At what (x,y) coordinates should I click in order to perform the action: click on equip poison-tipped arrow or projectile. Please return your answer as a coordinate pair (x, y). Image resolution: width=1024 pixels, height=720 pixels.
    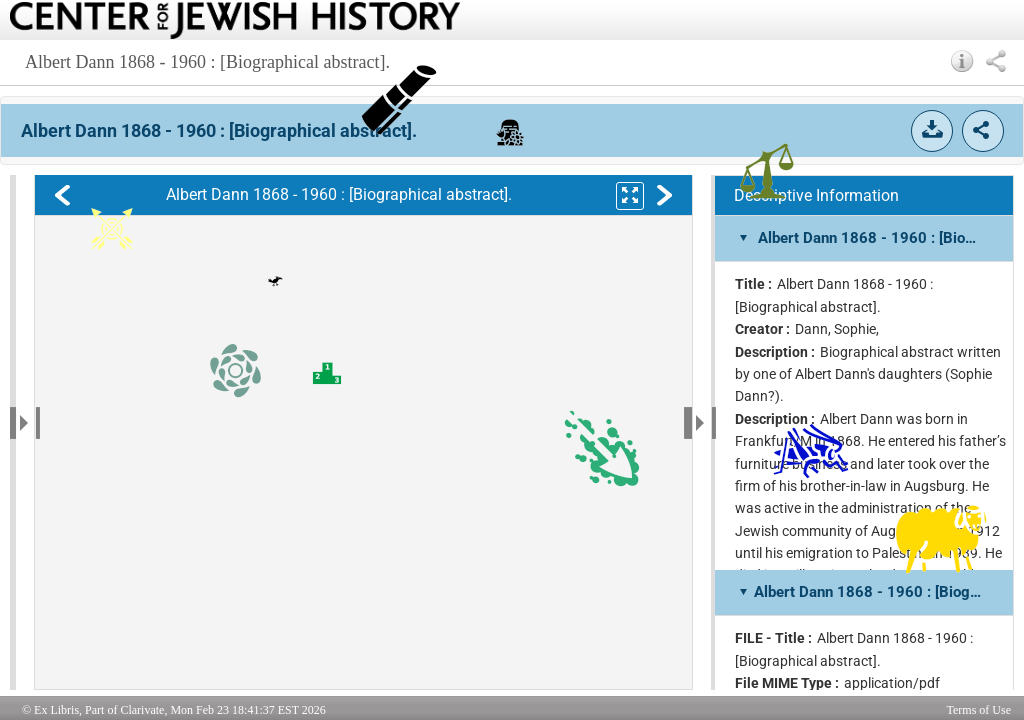
    Looking at the image, I should click on (601, 448).